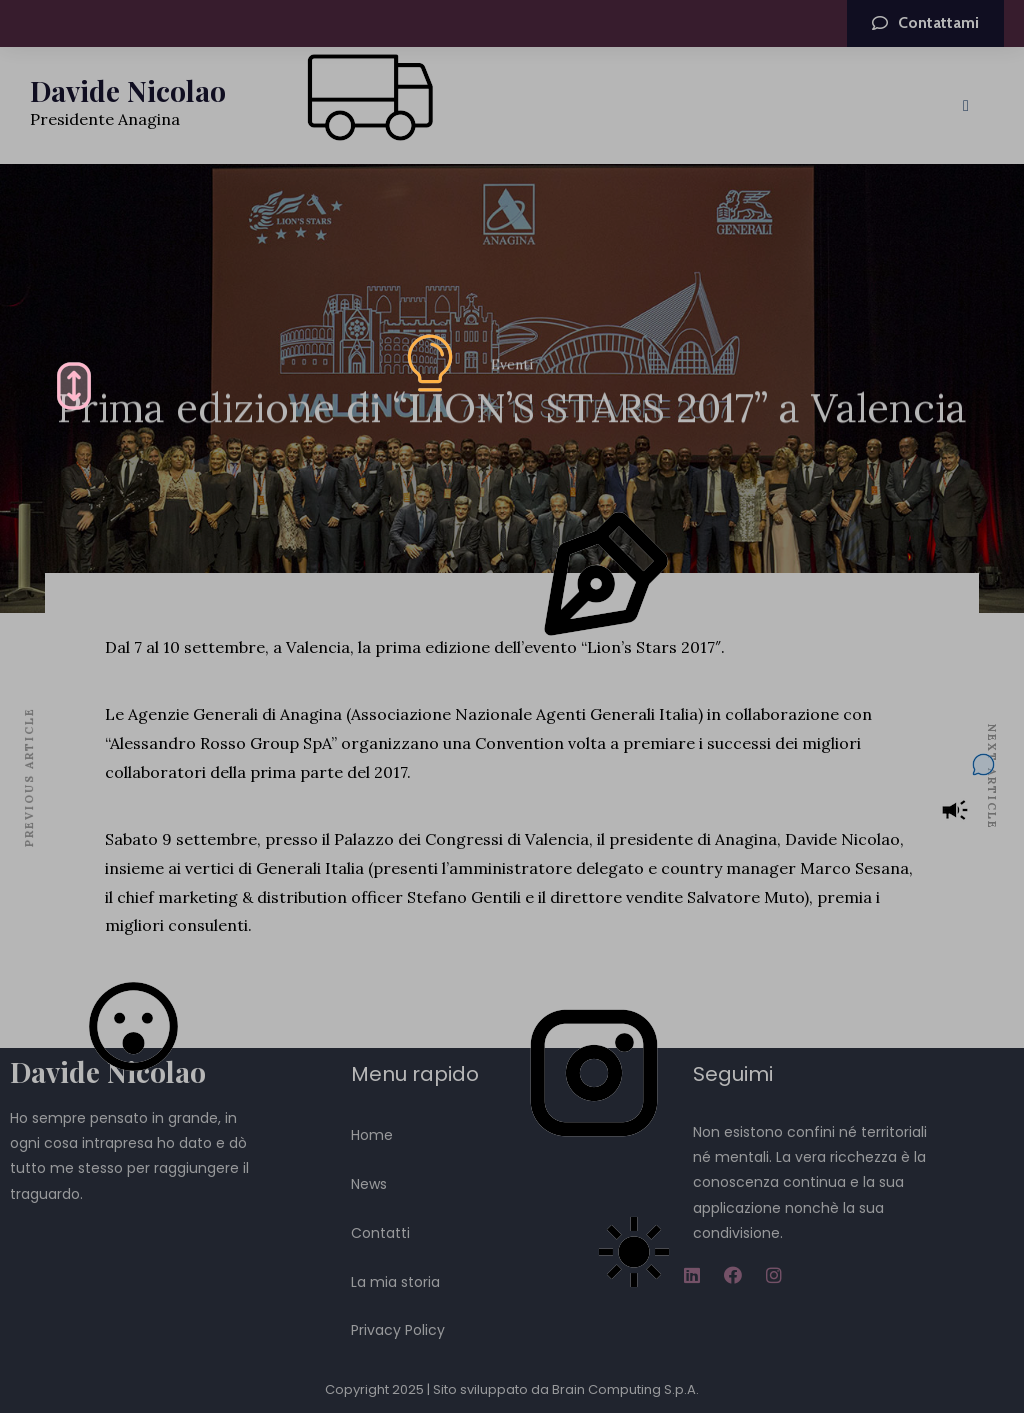 The height and width of the screenshot is (1413, 1024). I want to click on track your delivery or shipment, so click(366, 91).